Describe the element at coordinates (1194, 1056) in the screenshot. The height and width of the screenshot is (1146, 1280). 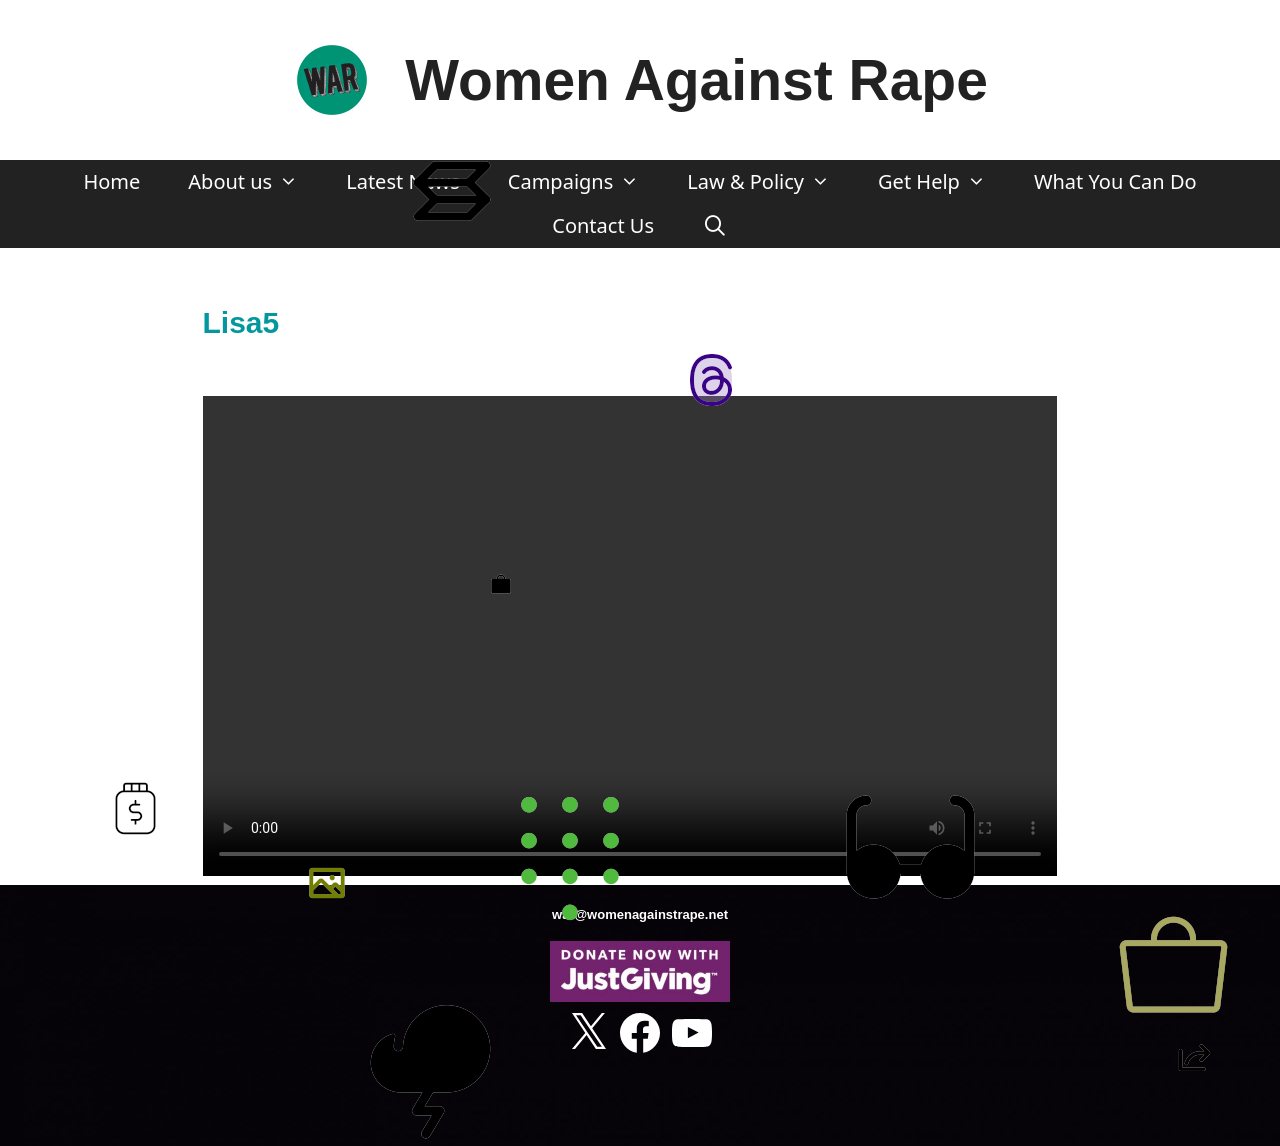
I see `share this content` at that location.